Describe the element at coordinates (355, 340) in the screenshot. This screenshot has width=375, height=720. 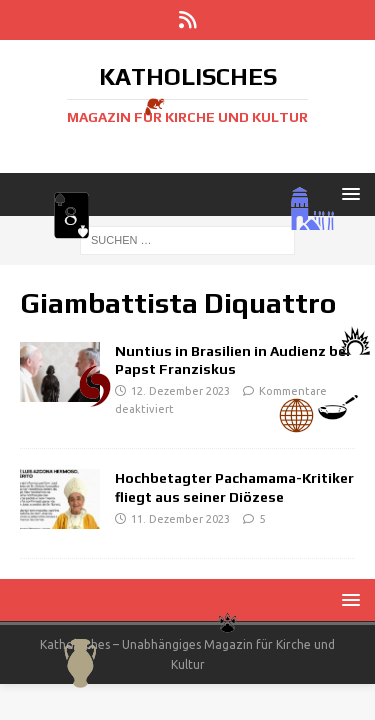
I see `indicates final form or ultimate upgrade in a game` at that location.